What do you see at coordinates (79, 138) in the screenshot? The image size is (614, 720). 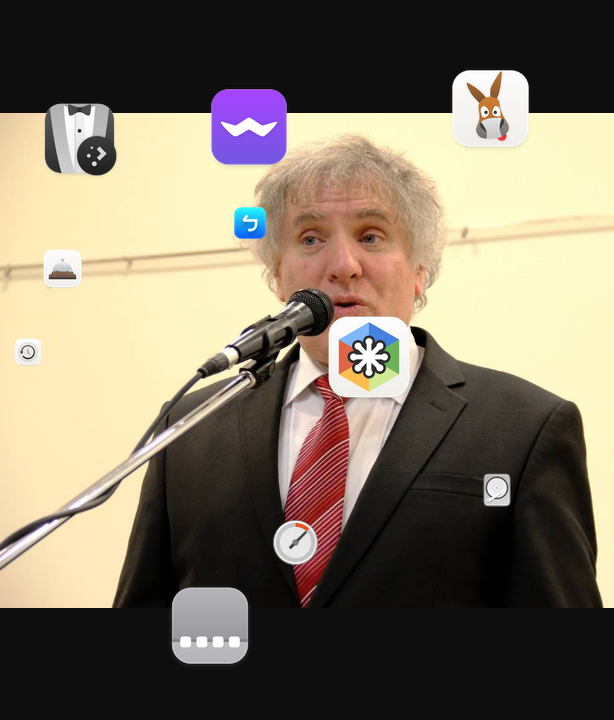 I see `customize plasma desktop theme settings` at bounding box center [79, 138].